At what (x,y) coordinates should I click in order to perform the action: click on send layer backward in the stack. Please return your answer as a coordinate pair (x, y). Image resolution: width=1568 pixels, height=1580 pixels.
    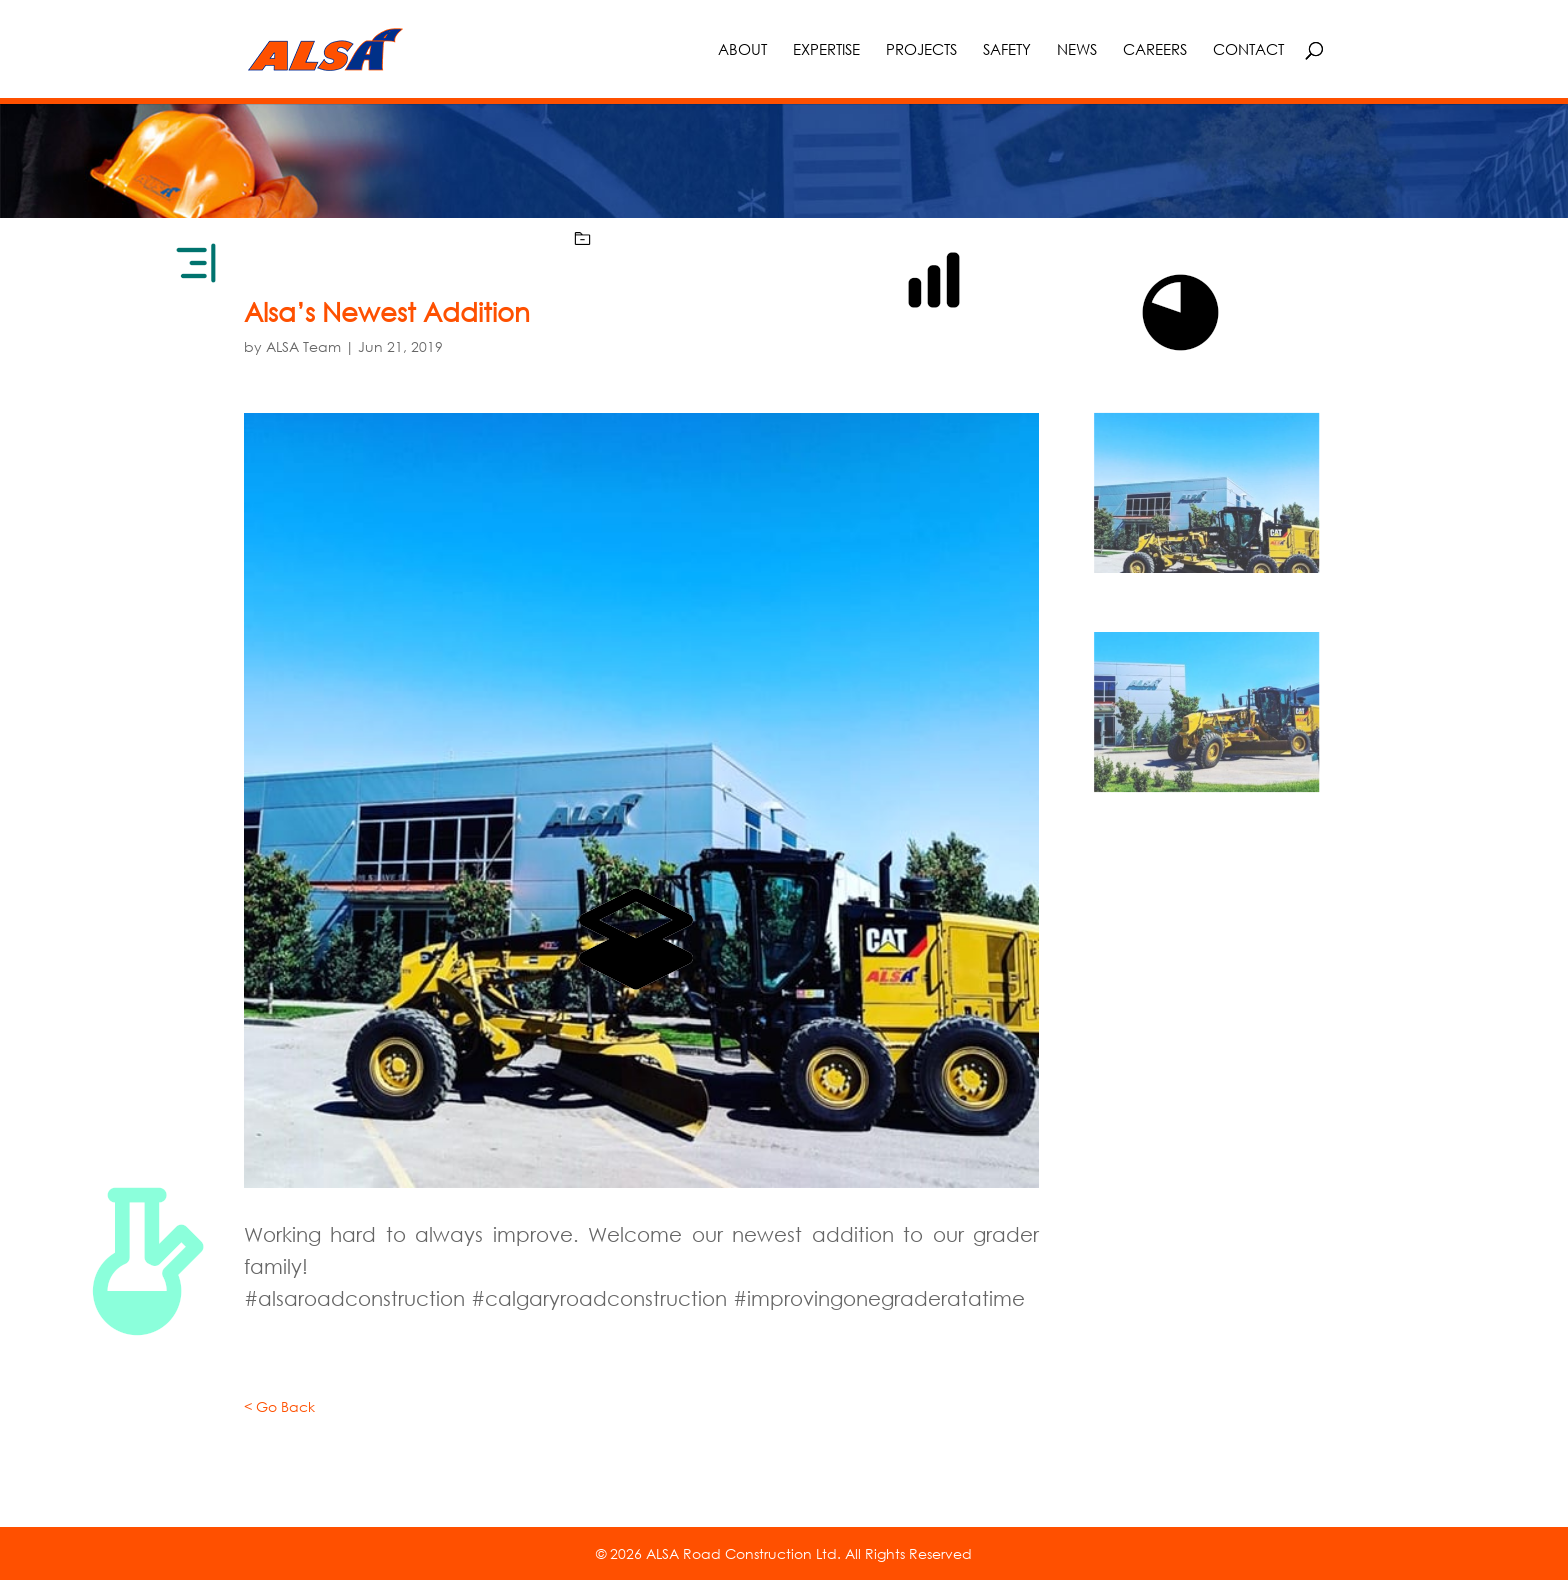
    Looking at the image, I should click on (636, 939).